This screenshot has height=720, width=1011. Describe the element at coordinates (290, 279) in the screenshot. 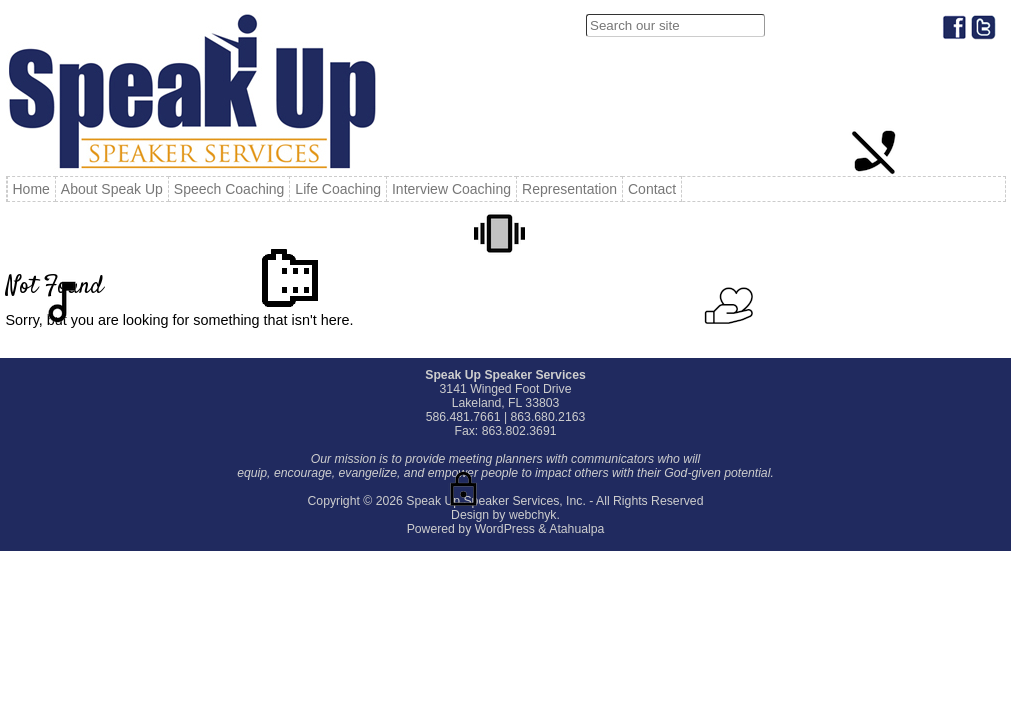

I see `view photos from camera roll` at that location.